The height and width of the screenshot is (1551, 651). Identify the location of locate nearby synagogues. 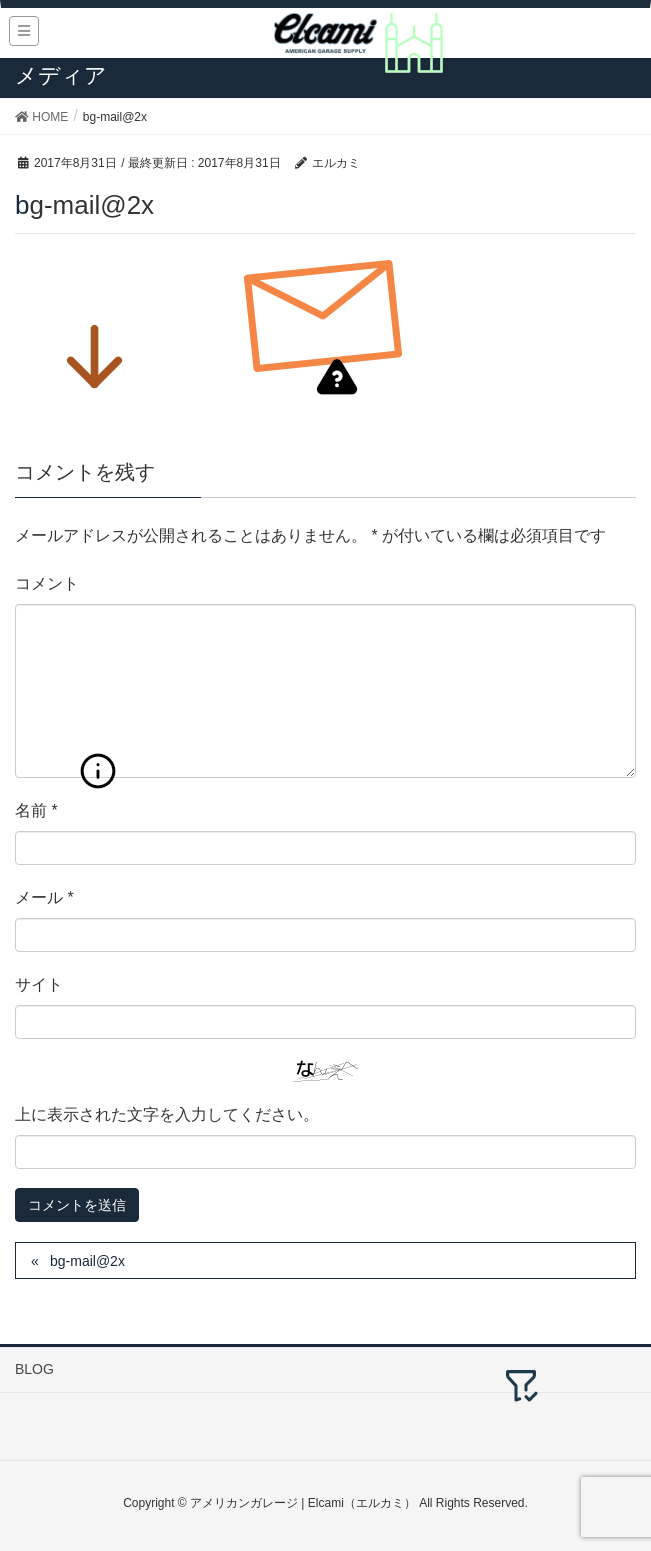
(414, 44).